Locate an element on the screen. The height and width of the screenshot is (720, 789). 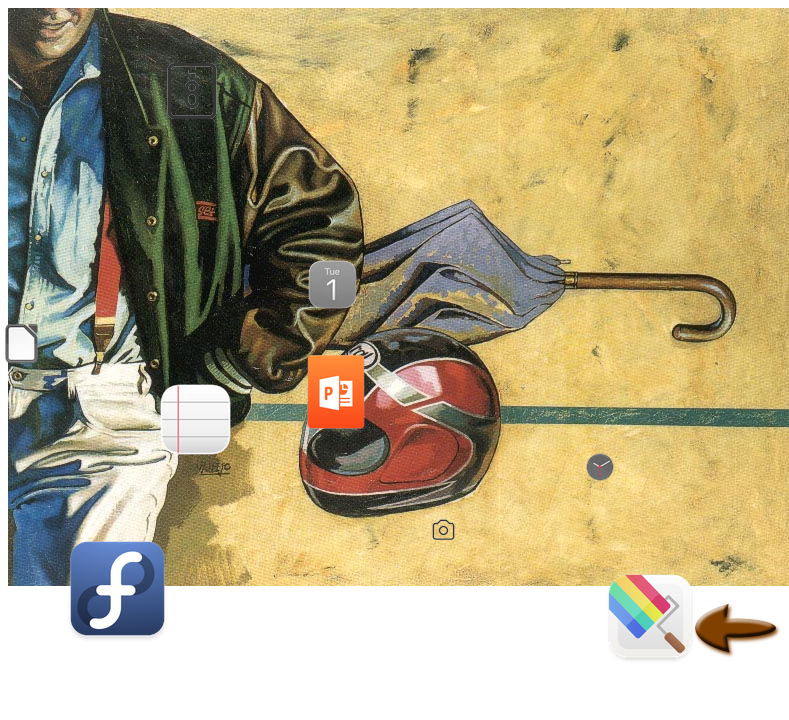
open the clocks application is located at coordinates (600, 467).